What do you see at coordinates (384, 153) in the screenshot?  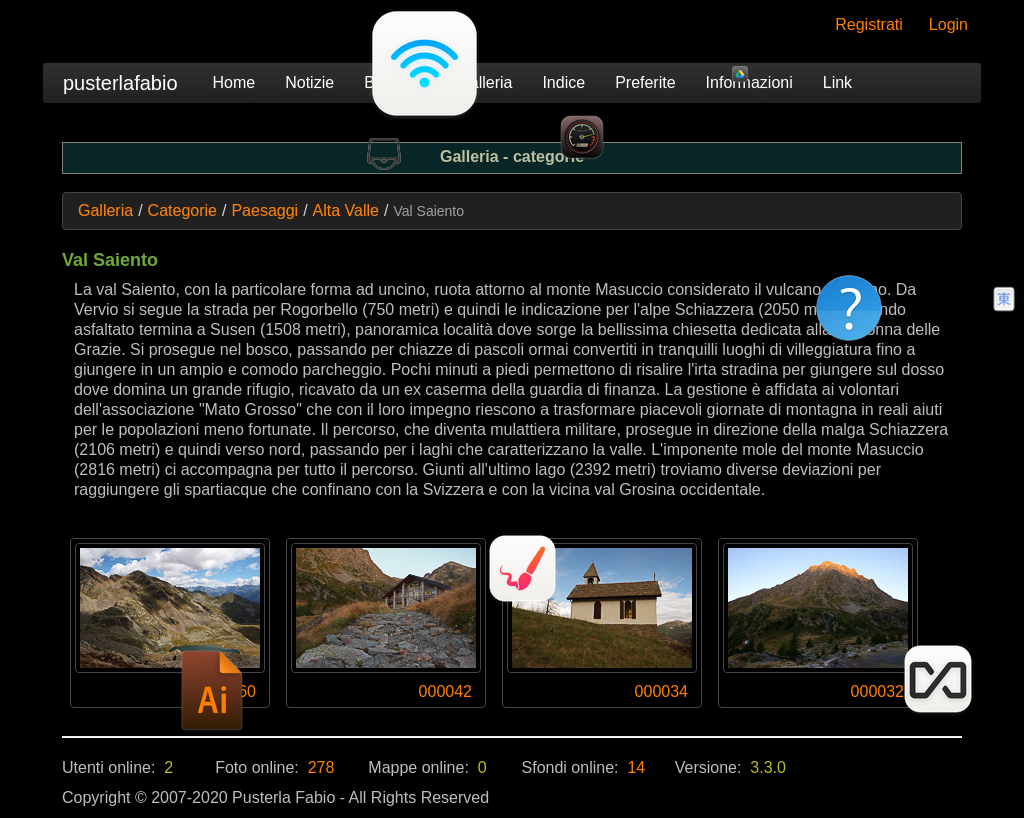 I see `access optical disc drive` at bounding box center [384, 153].